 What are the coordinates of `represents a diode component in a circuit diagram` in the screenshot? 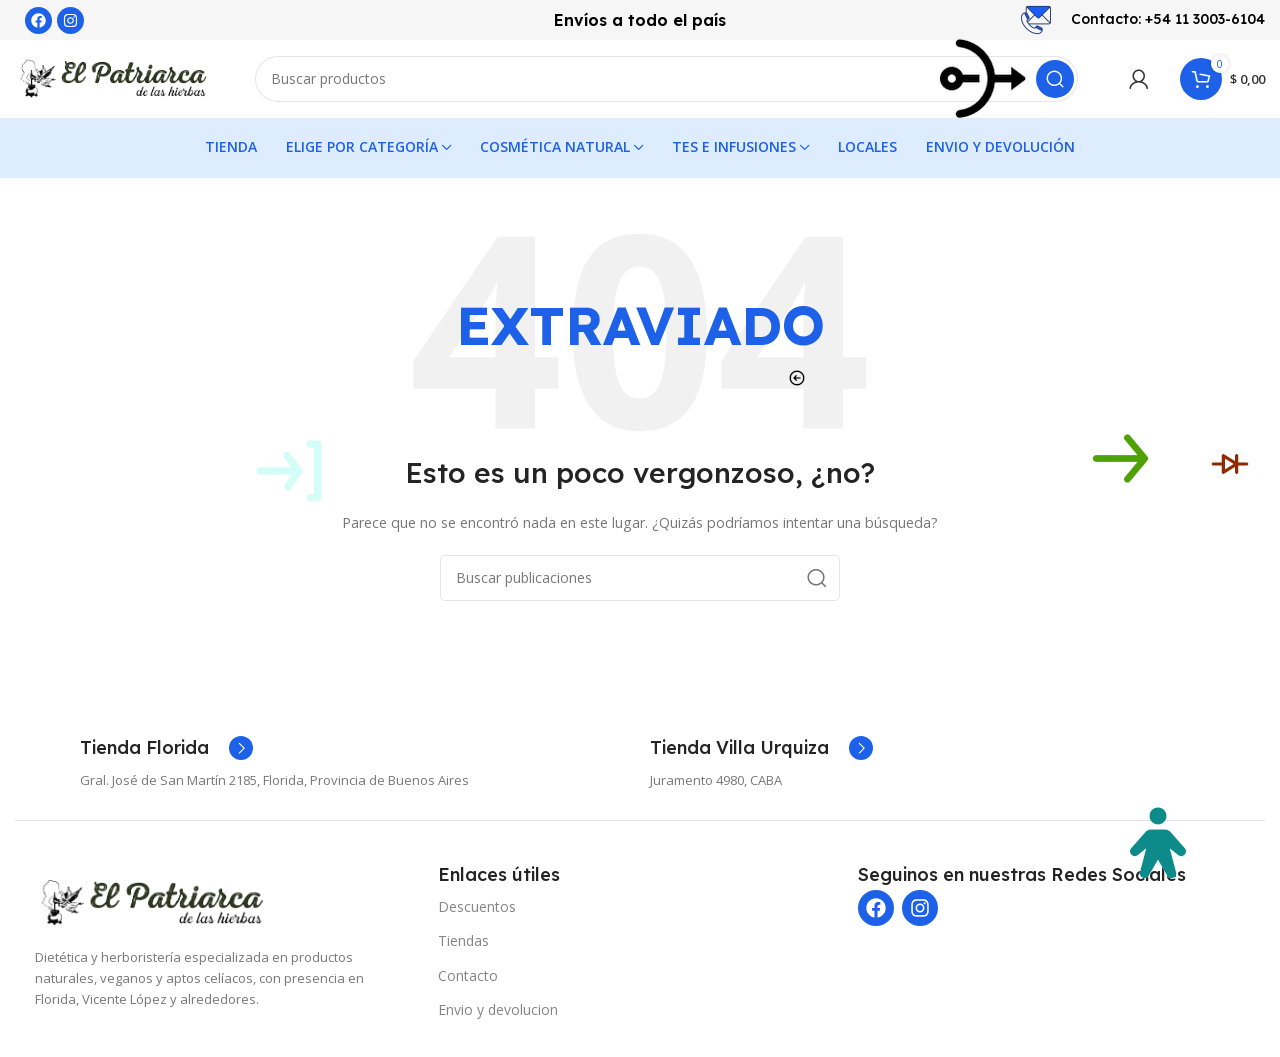 It's located at (1230, 464).